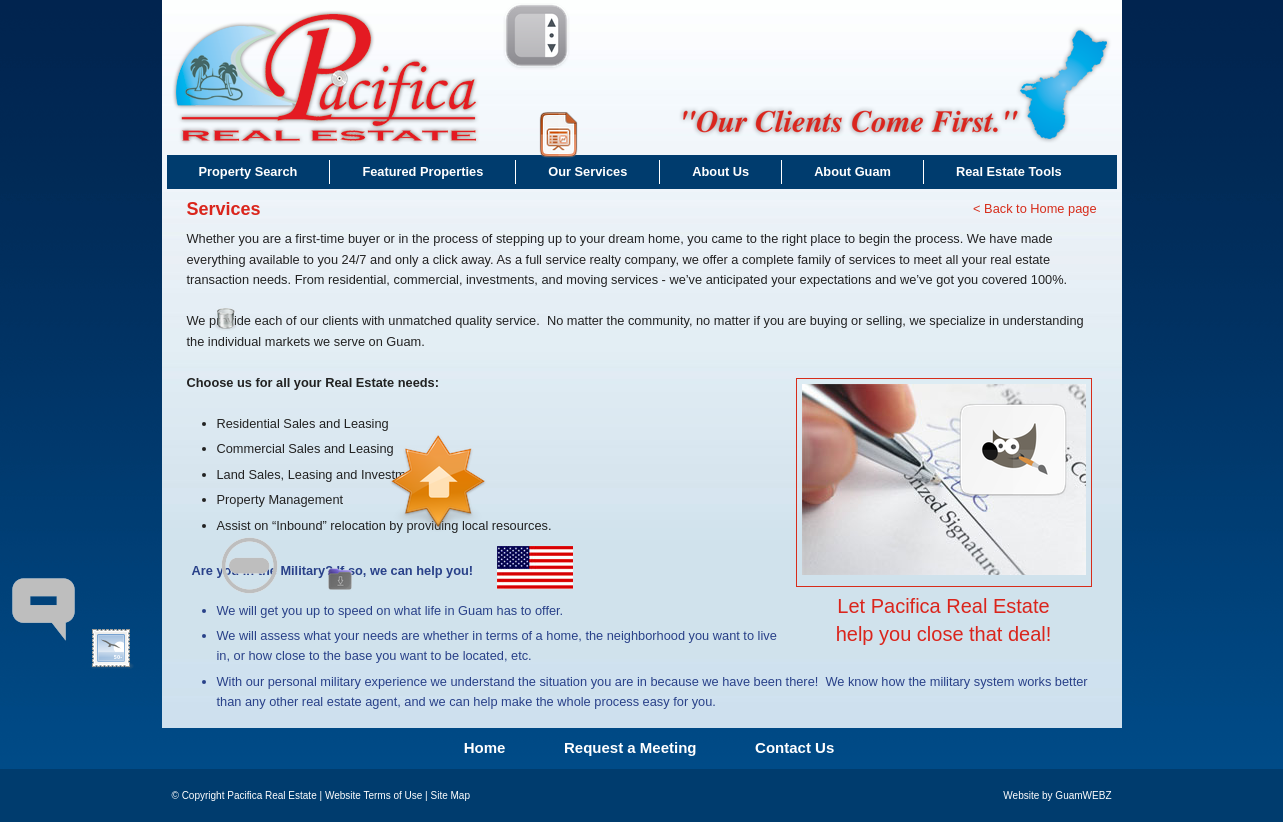 The image size is (1283, 822). Describe the element at coordinates (111, 649) in the screenshot. I see `send an email message` at that location.